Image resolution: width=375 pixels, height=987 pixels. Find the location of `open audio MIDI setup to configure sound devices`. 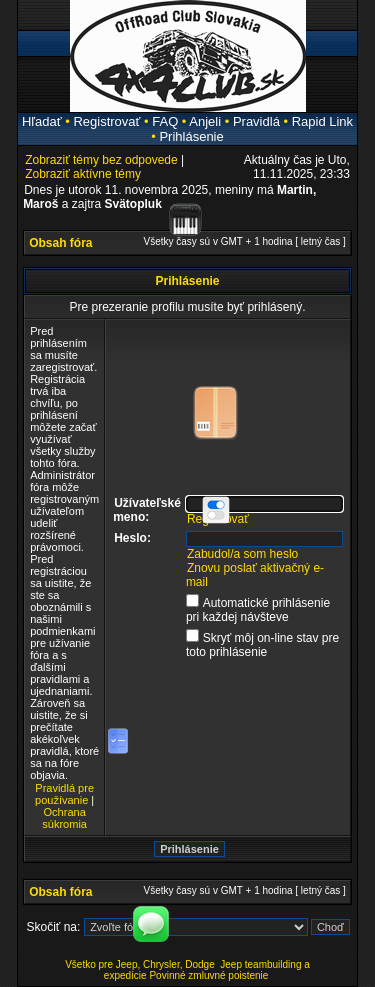

open audio MIDI setup to configure sound devices is located at coordinates (185, 219).